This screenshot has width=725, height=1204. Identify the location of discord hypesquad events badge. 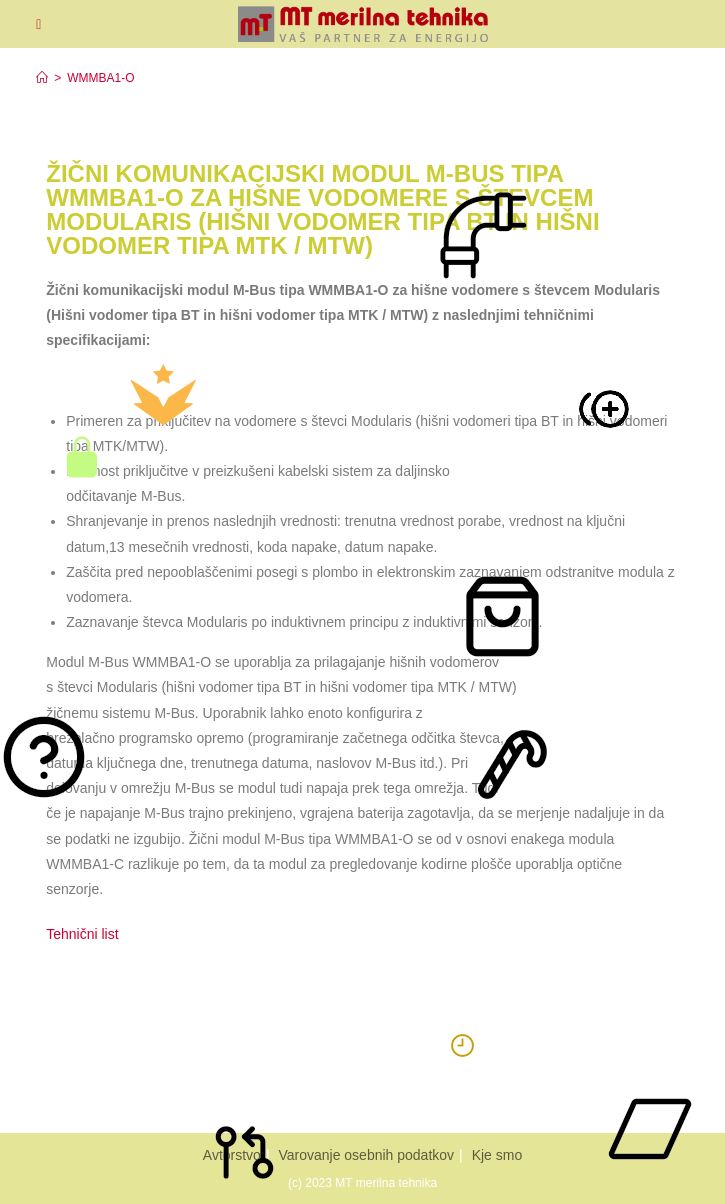
(163, 395).